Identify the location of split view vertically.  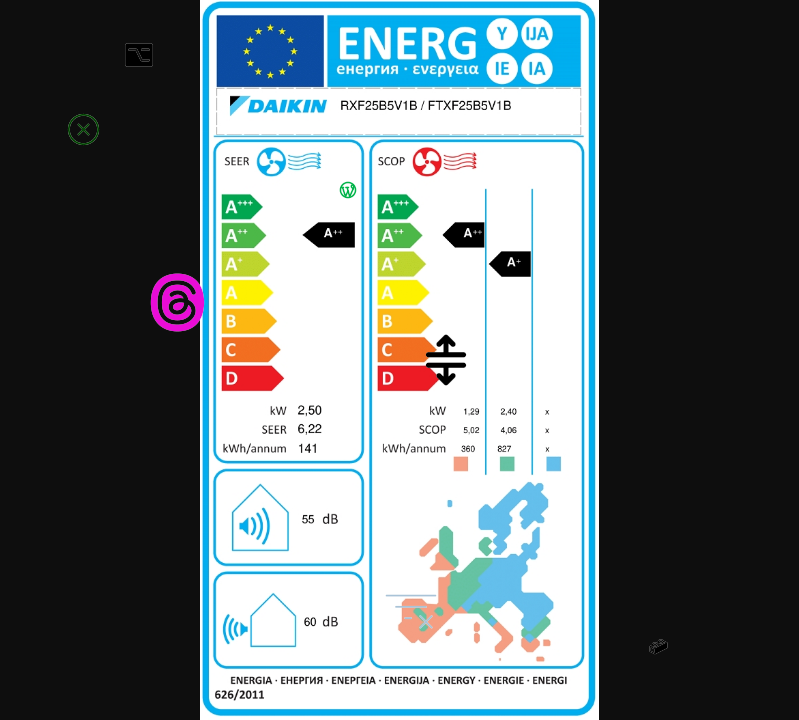
(446, 360).